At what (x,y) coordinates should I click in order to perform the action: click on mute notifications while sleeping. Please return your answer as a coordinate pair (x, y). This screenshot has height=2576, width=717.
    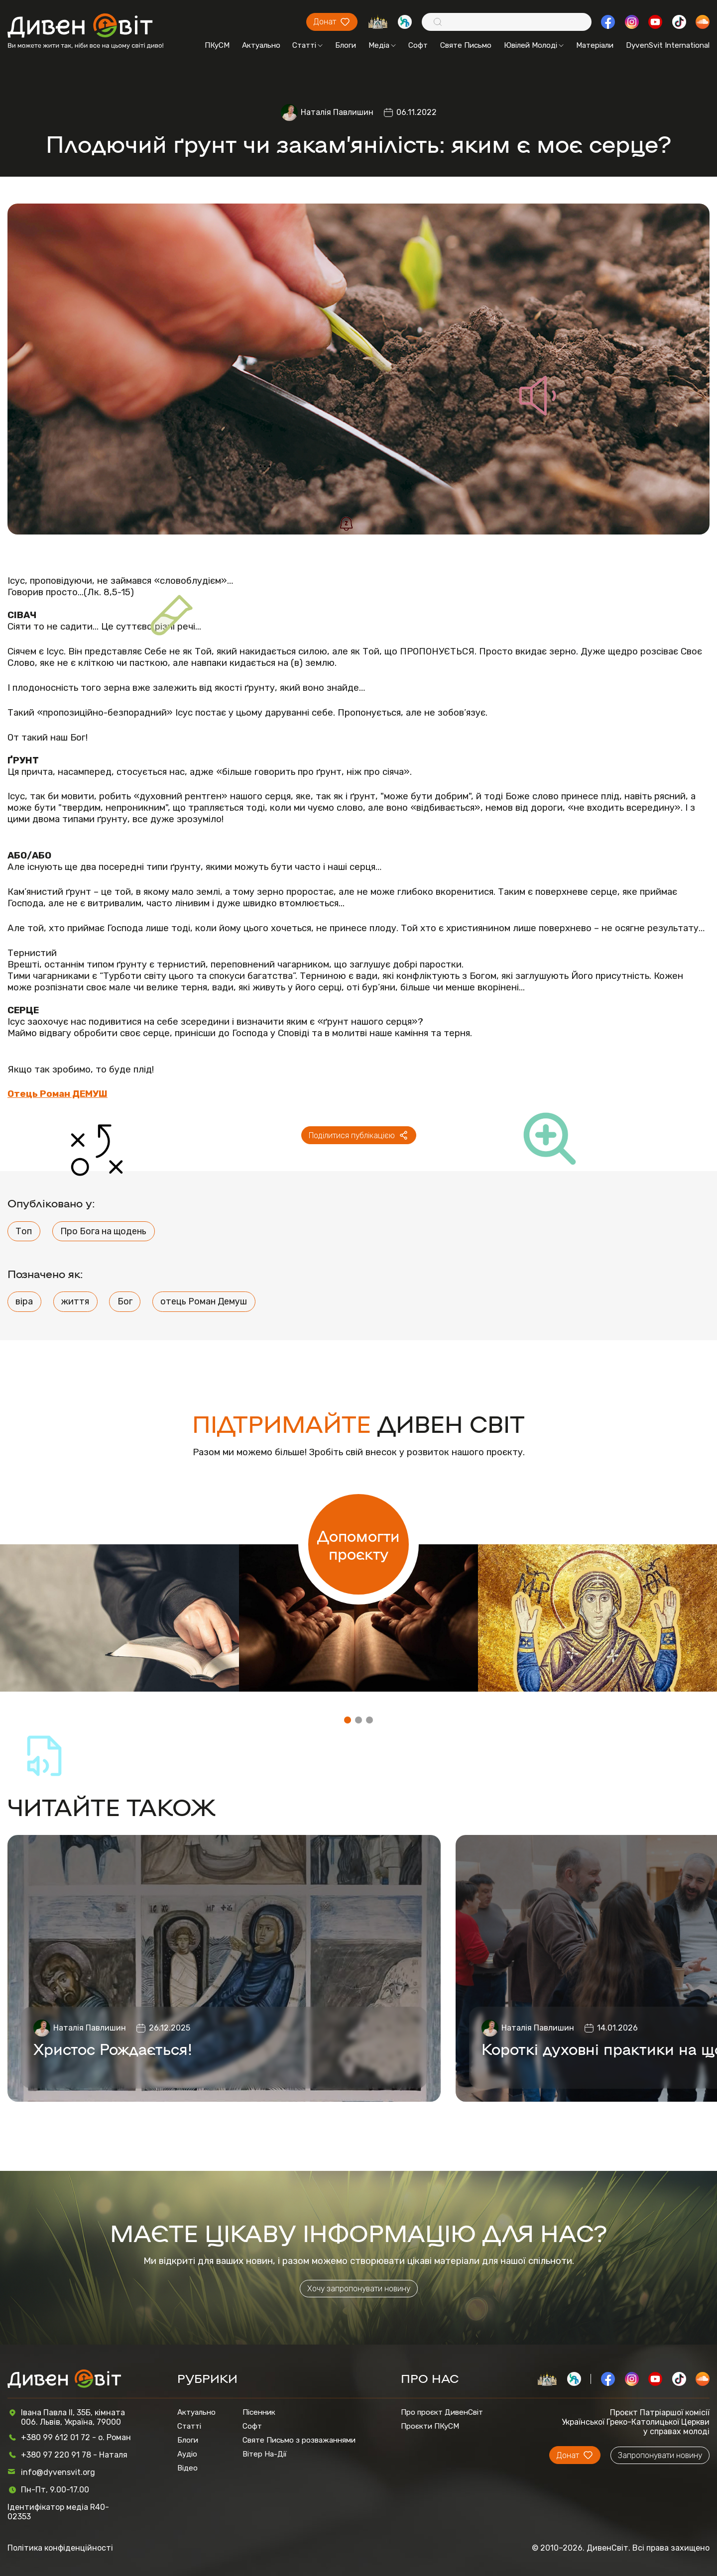
    Looking at the image, I should click on (346, 524).